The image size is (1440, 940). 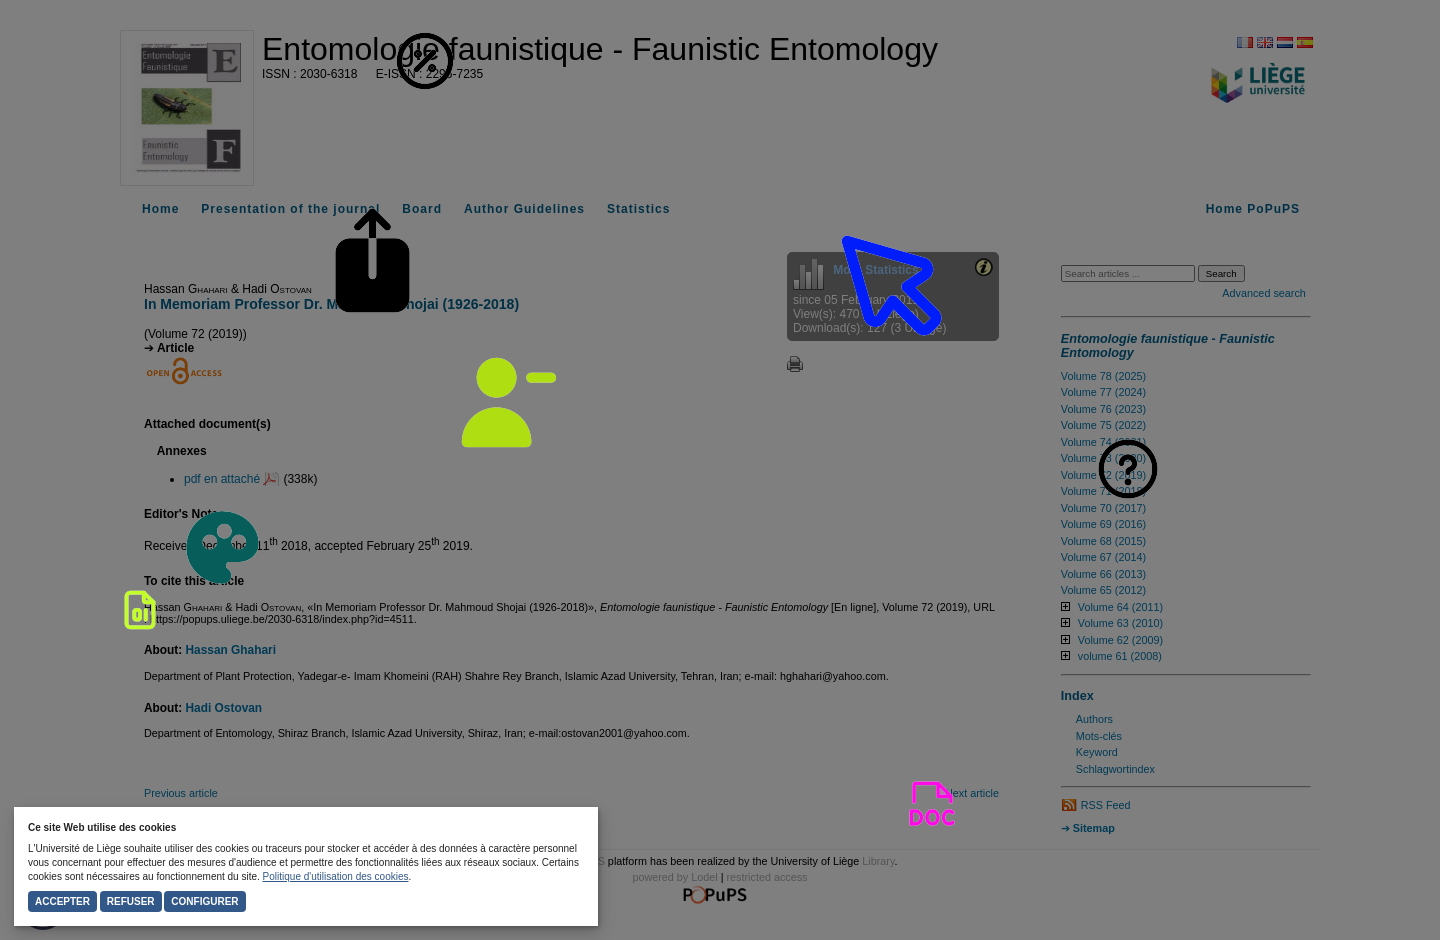 I want to click on access help or support, so click(x=1128, y=469).